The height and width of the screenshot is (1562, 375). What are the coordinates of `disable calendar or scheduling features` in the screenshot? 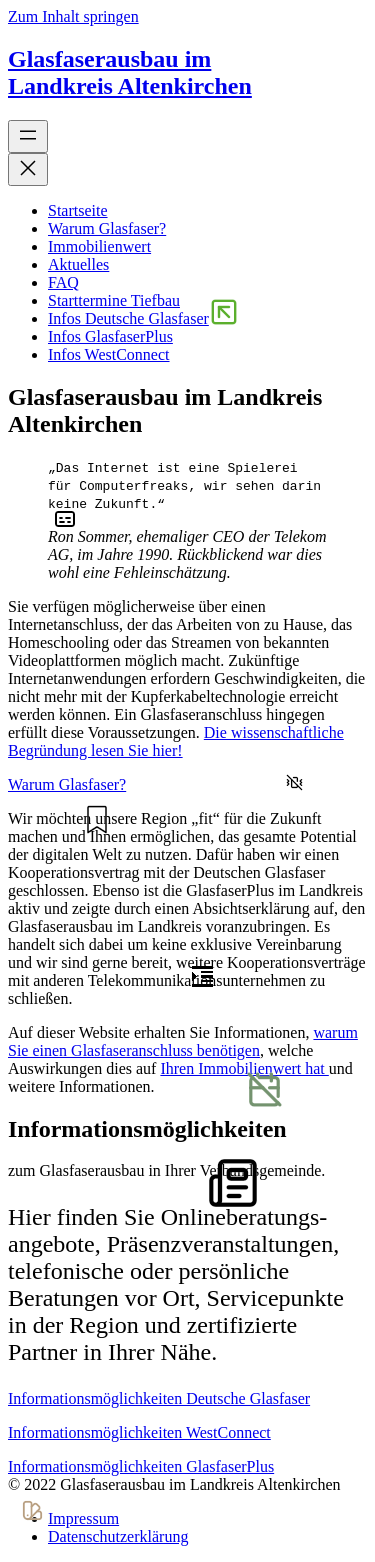 It's located at (264, 1089).